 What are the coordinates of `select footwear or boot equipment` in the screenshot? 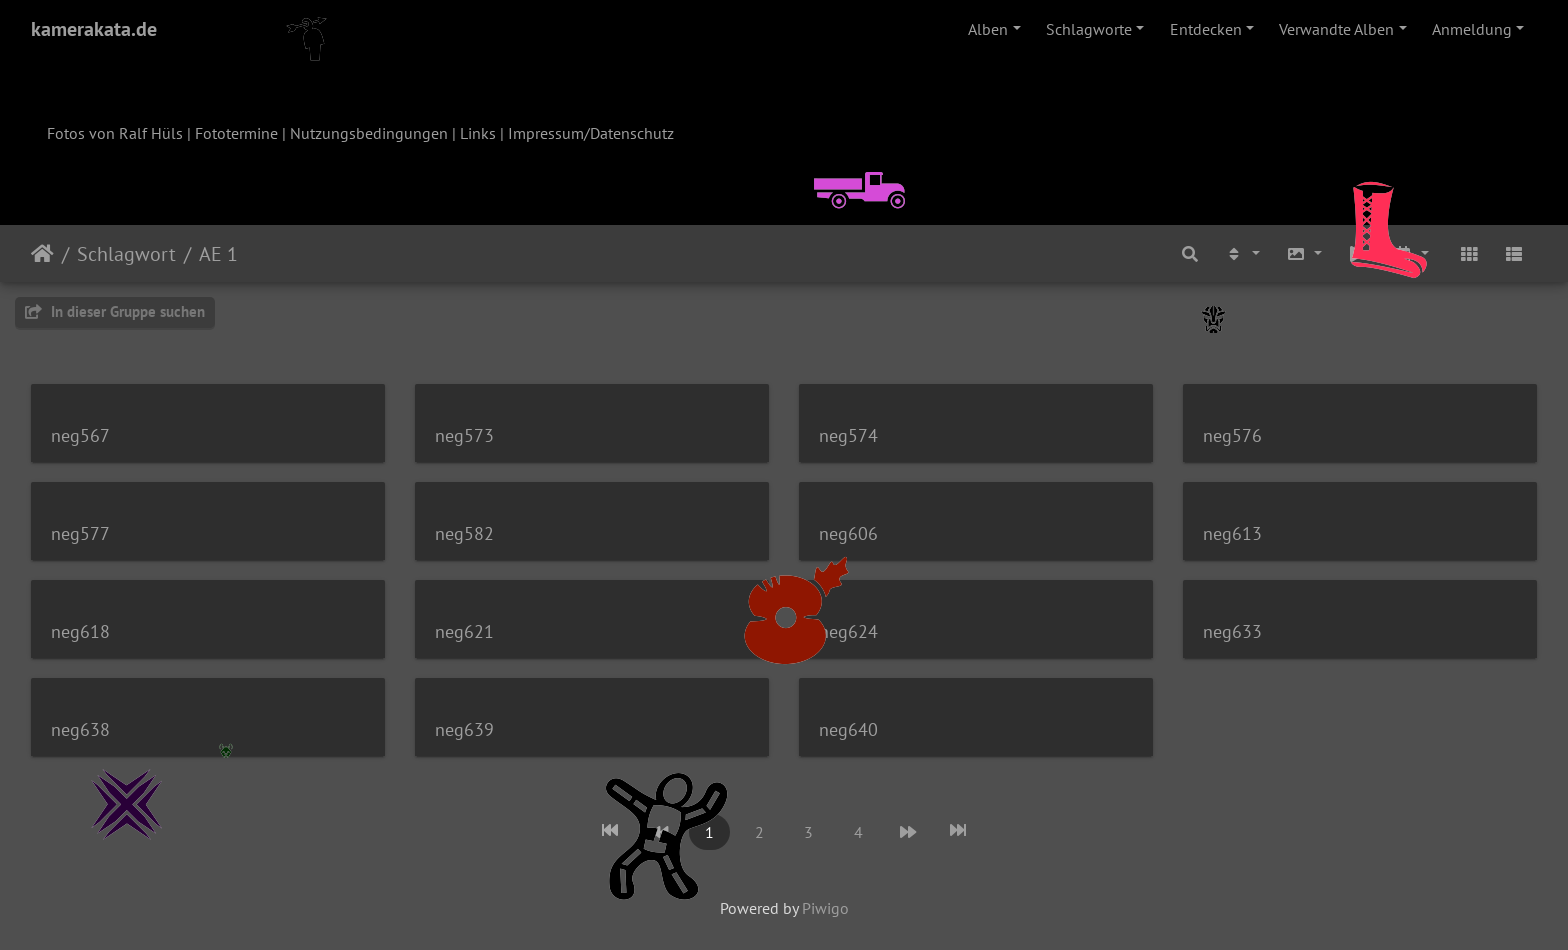 It's located at (1389, 230).